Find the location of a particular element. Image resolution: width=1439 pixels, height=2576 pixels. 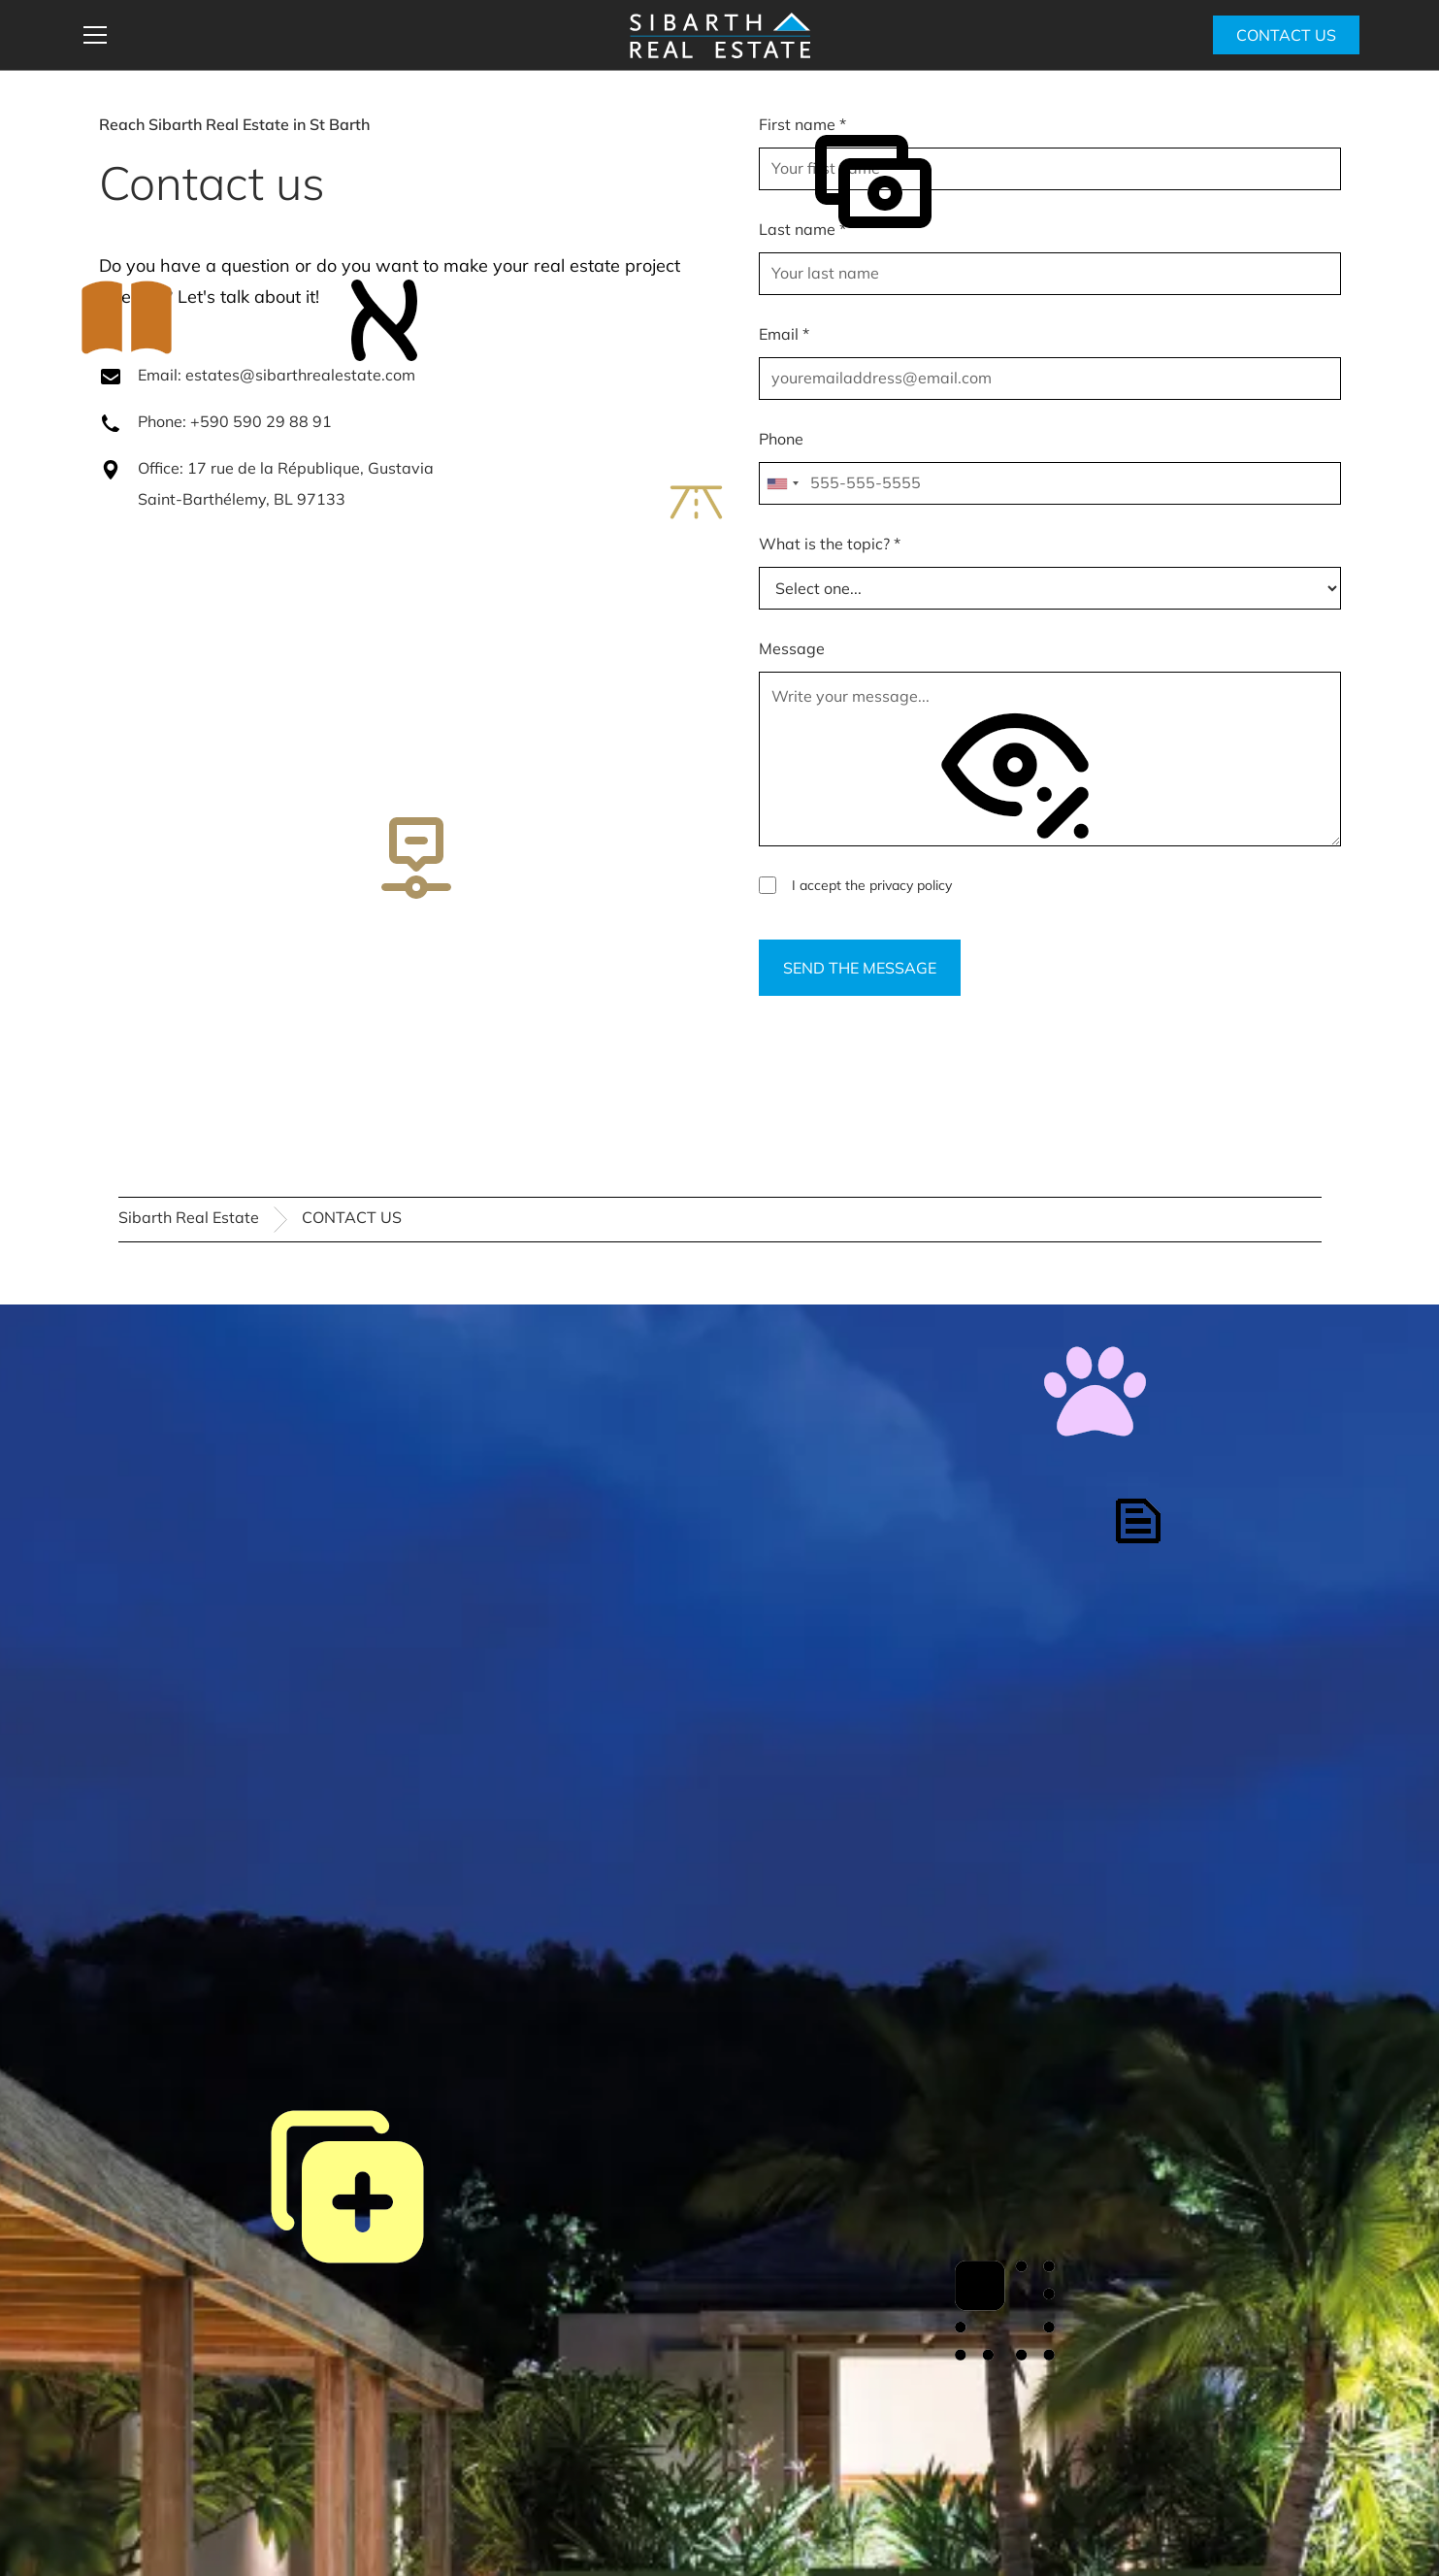

copy and add to clipboard is located at coordinates (347, 2187).